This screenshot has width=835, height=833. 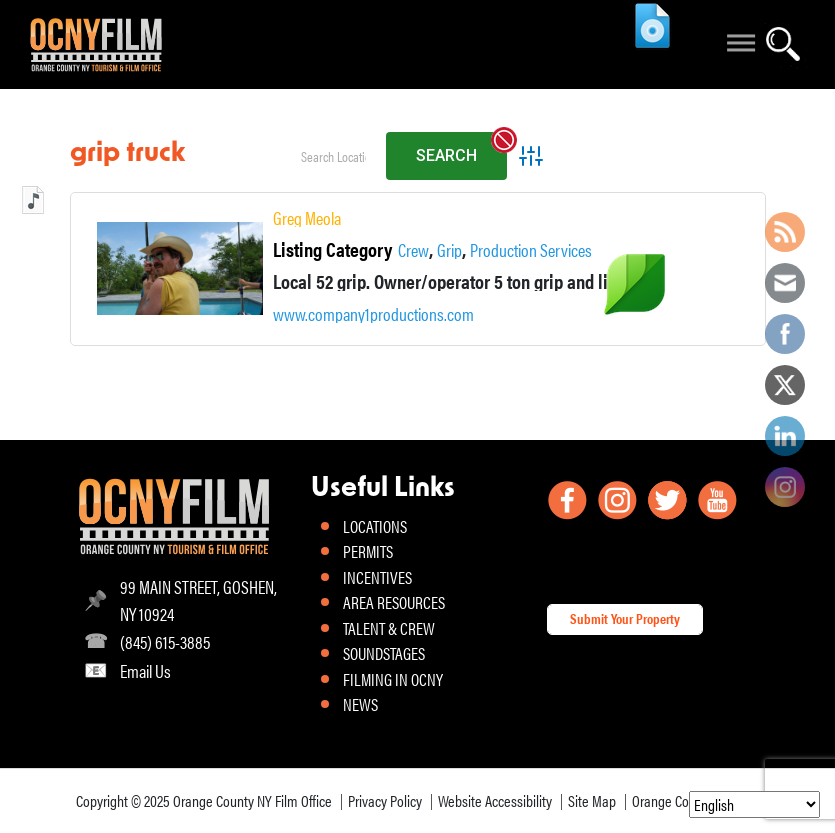 I want to click on delete or remove an item, so click(x=504, y=140).